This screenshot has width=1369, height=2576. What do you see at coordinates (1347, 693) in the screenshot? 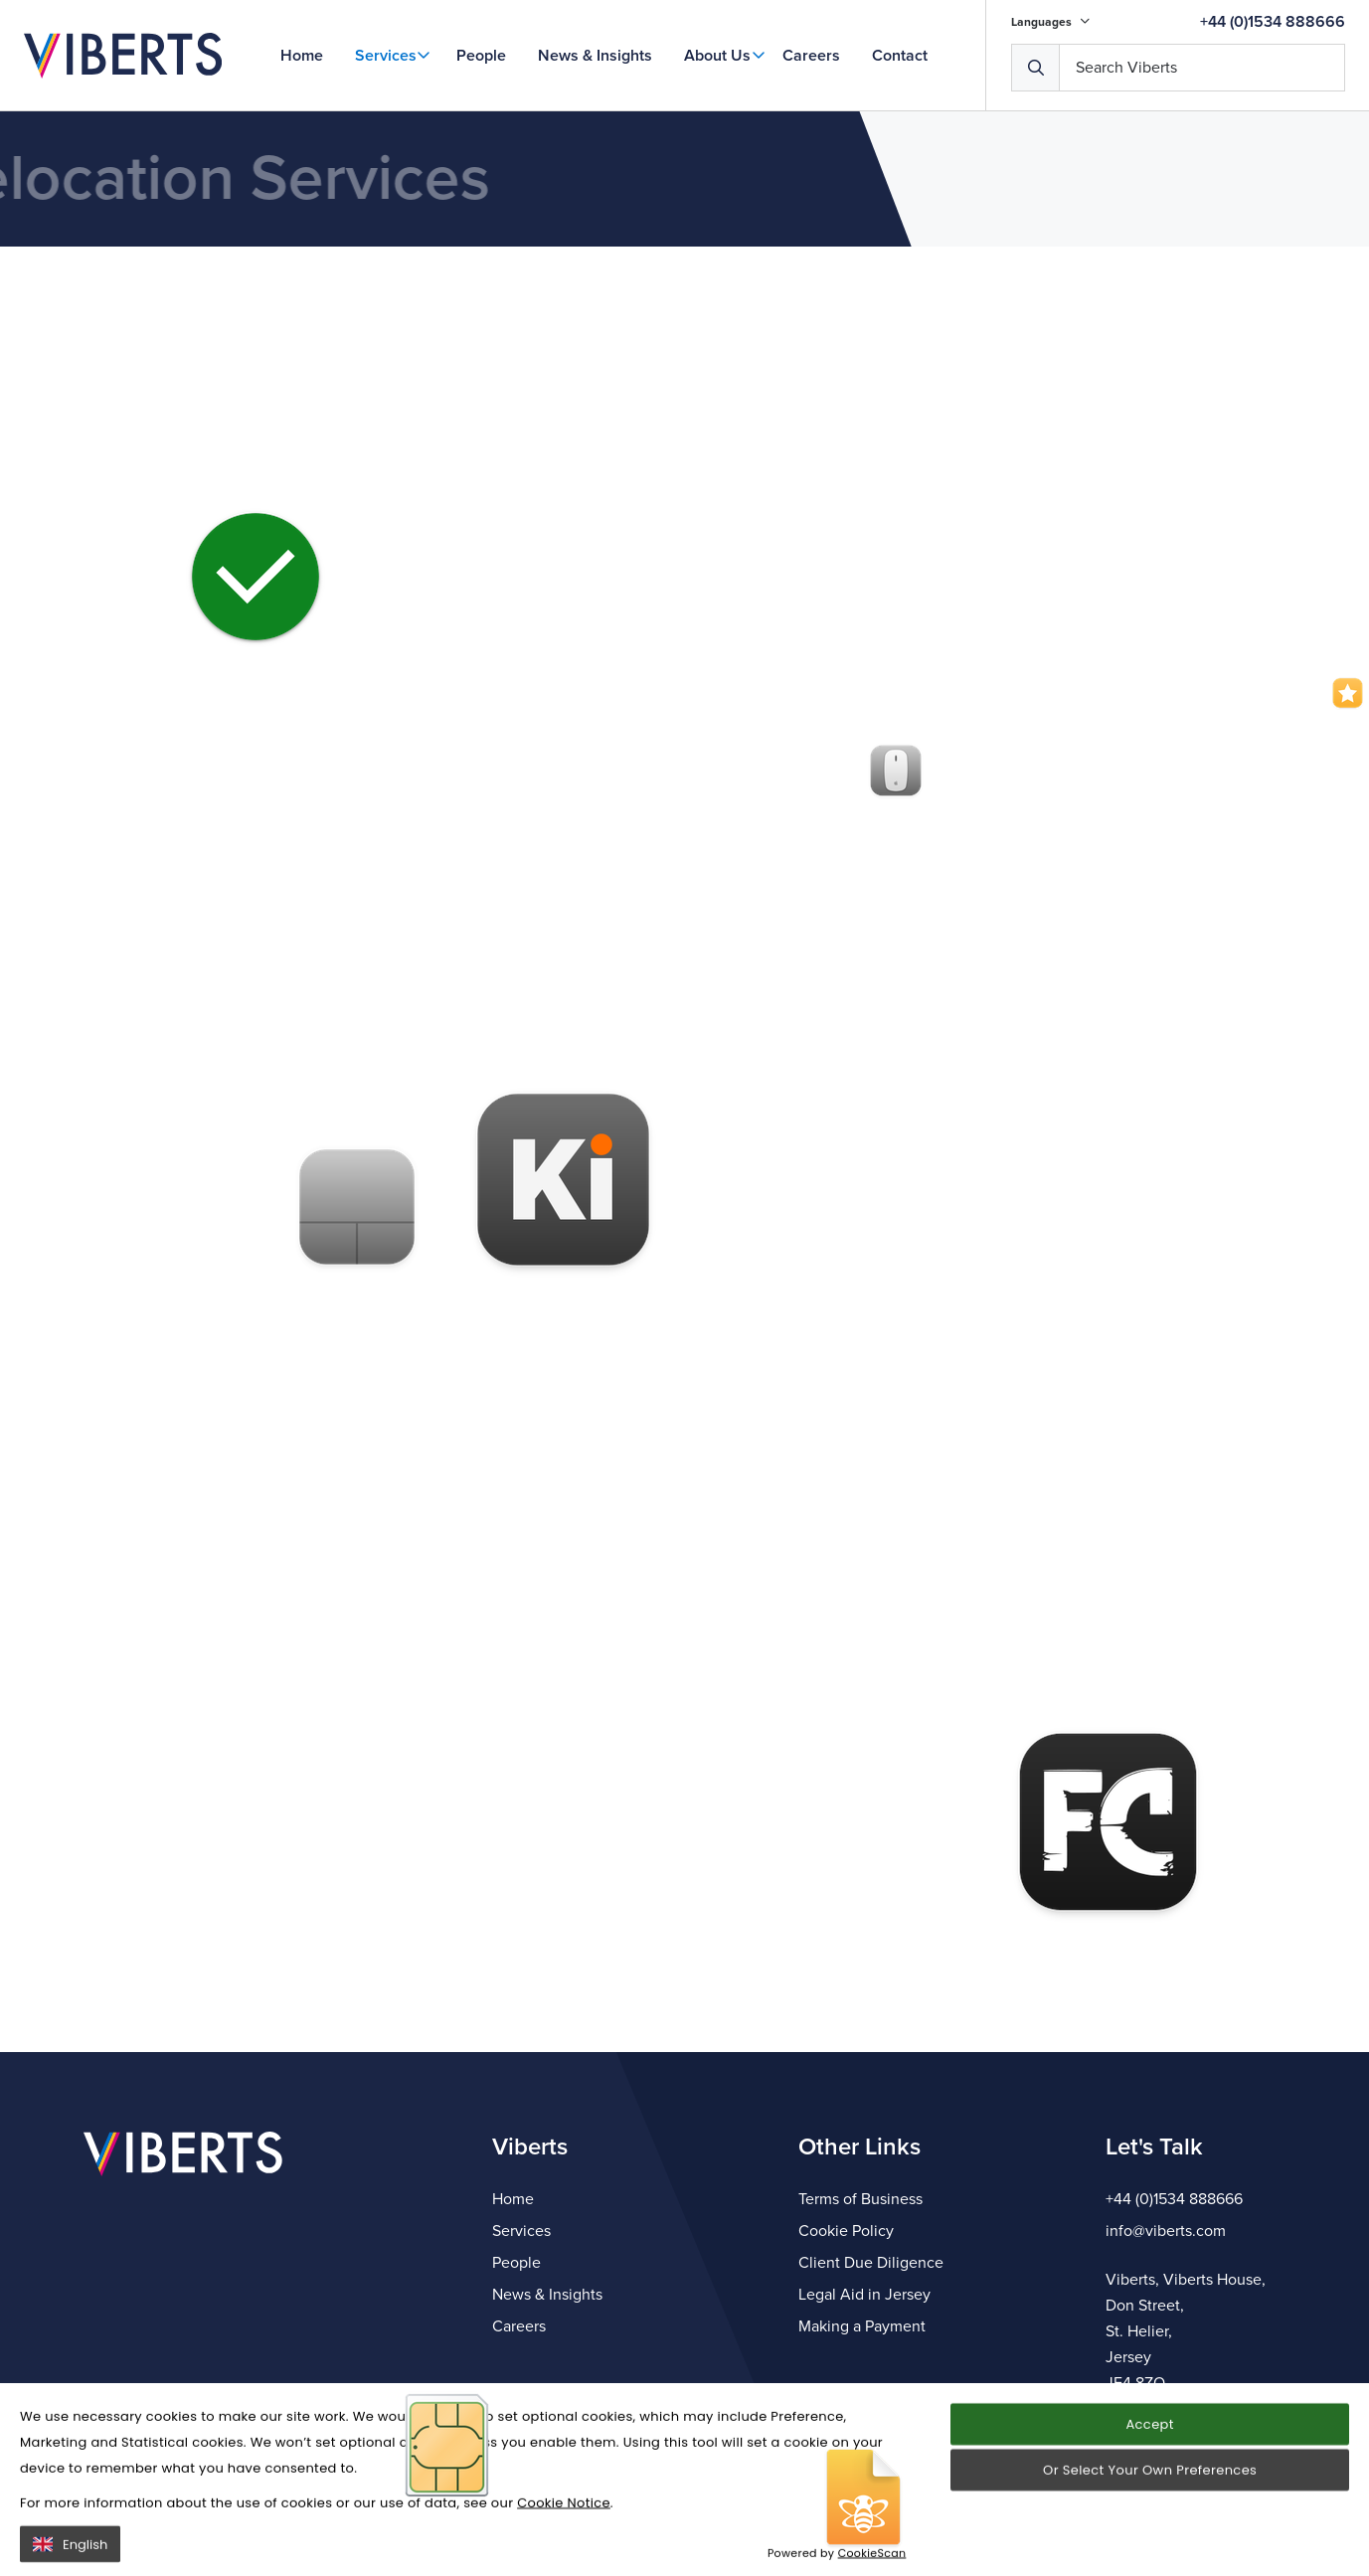
I see `view featured applications` at bounding box center [1347, 693].